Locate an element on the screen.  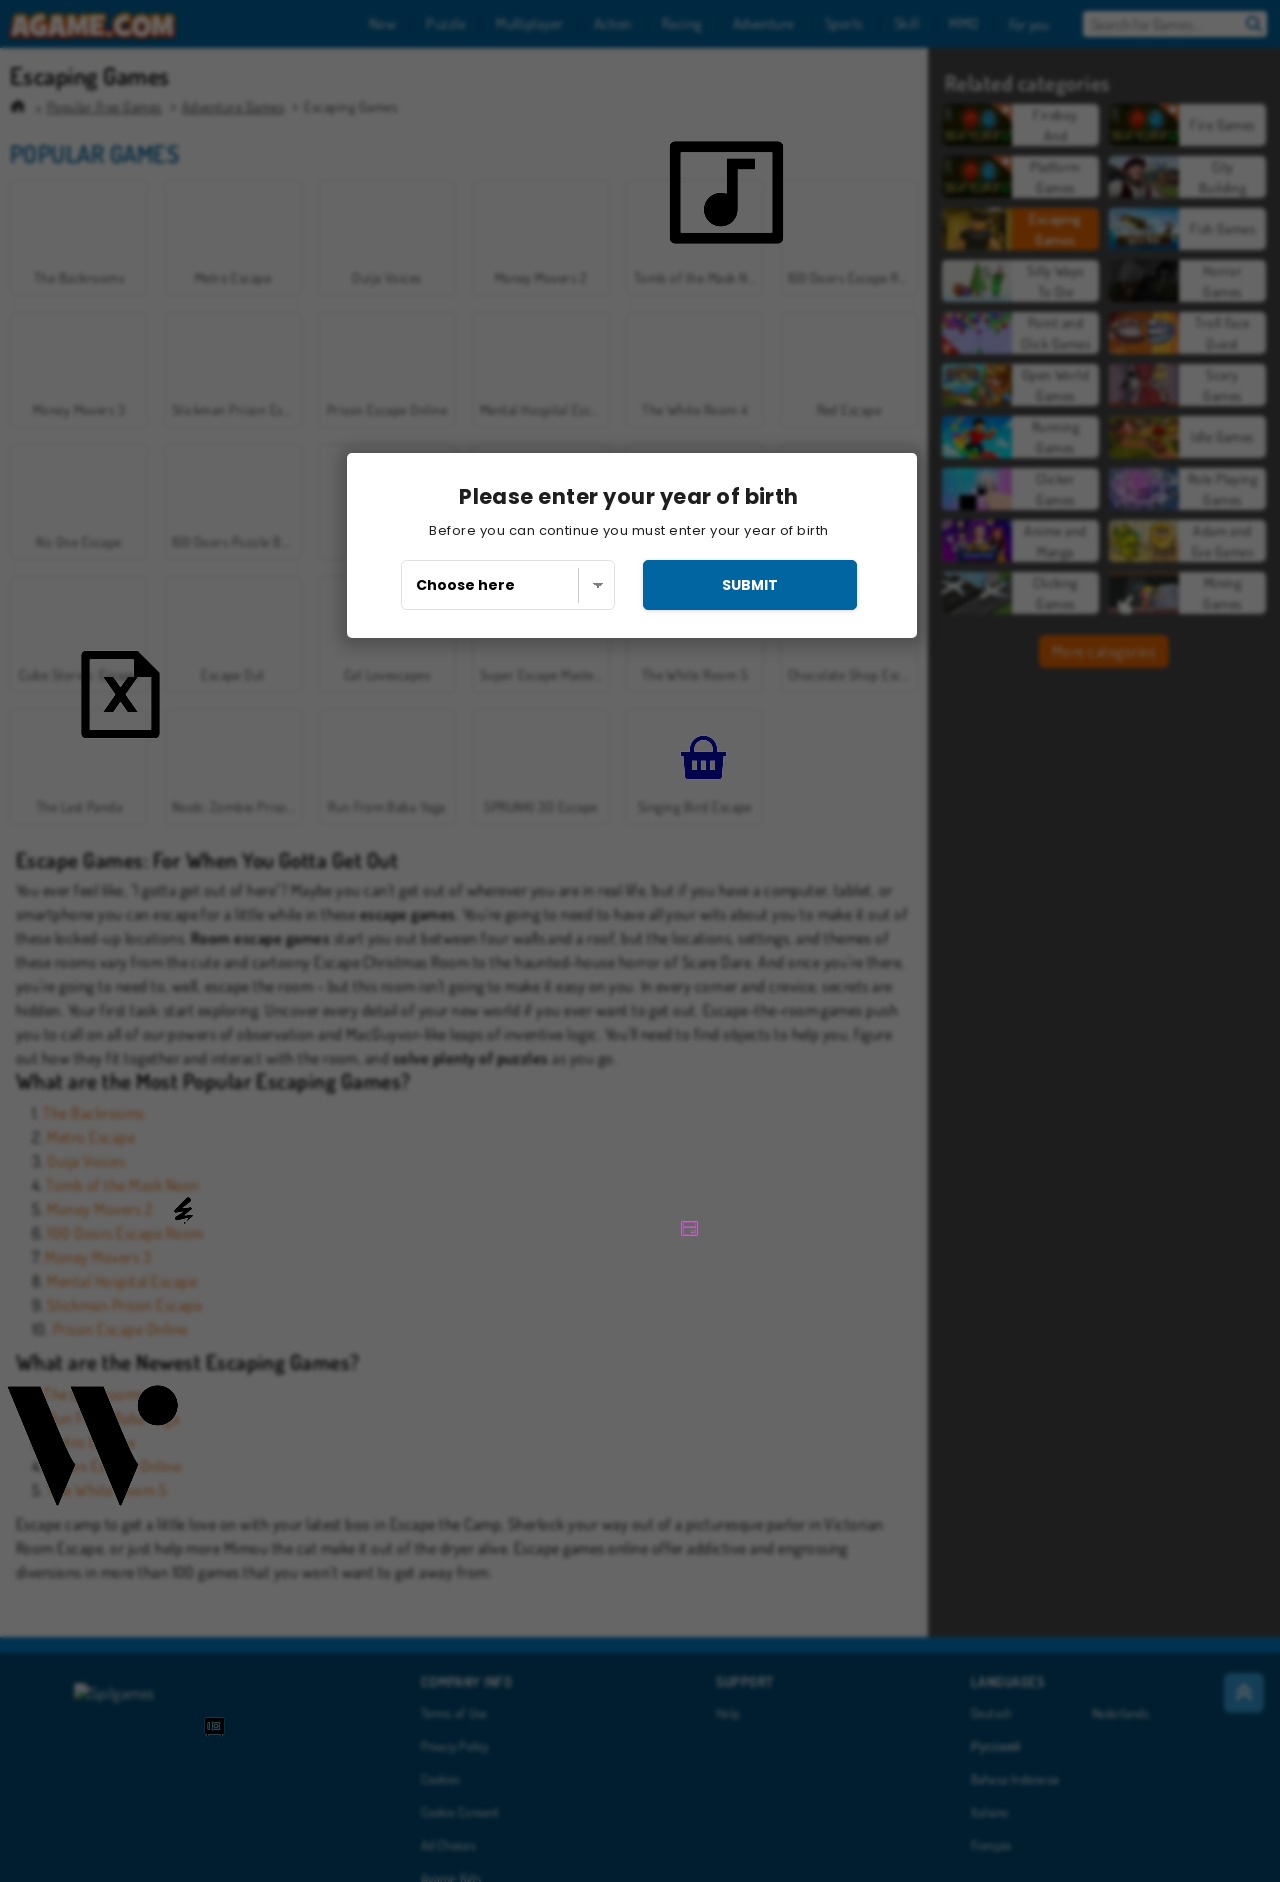
open the Wantedly app is located at coordinates (92, 1445).